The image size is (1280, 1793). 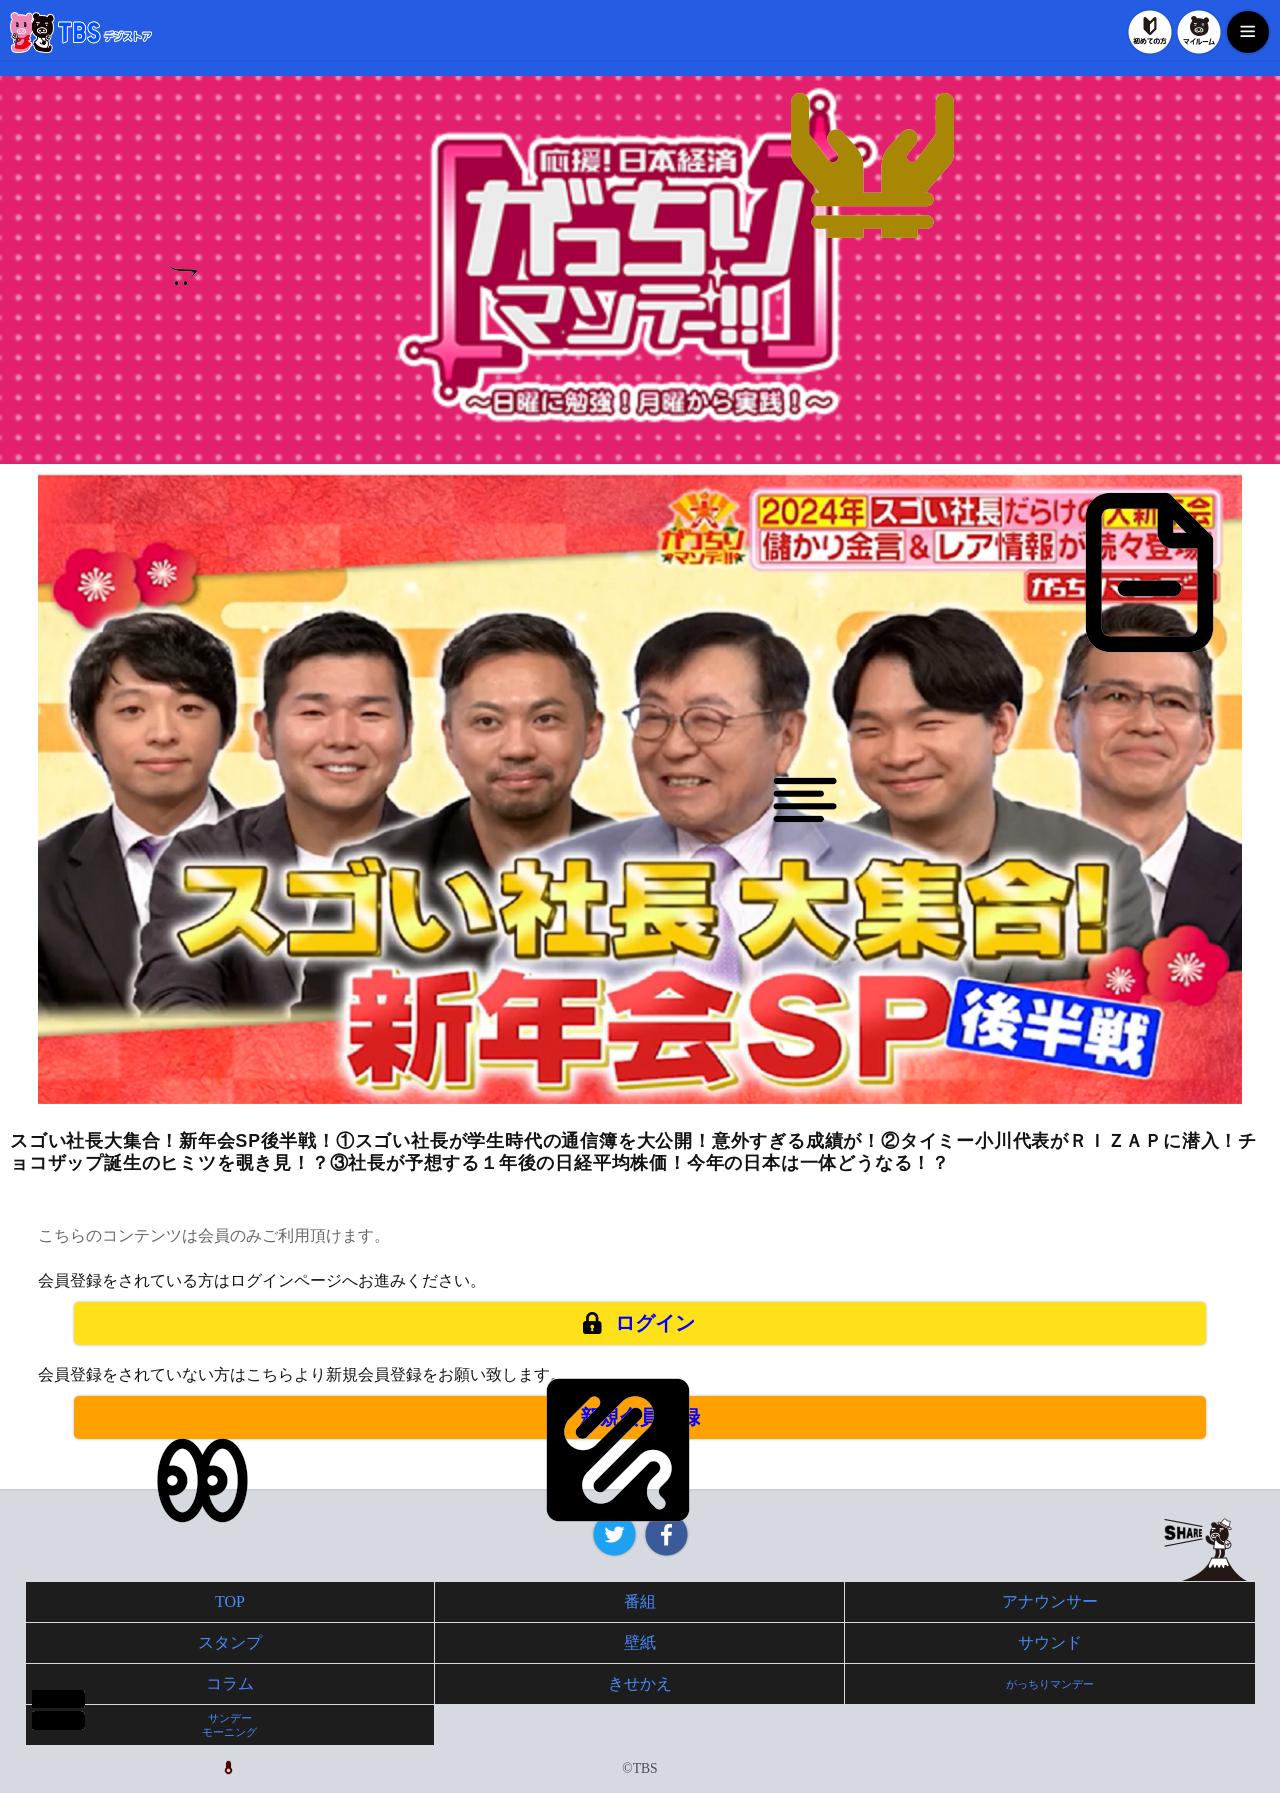 What do you see at coordinates (618, 1450) in the screenshot?
I see `access freehand drawing or annotation tools` at bounding box center [618, 1450].